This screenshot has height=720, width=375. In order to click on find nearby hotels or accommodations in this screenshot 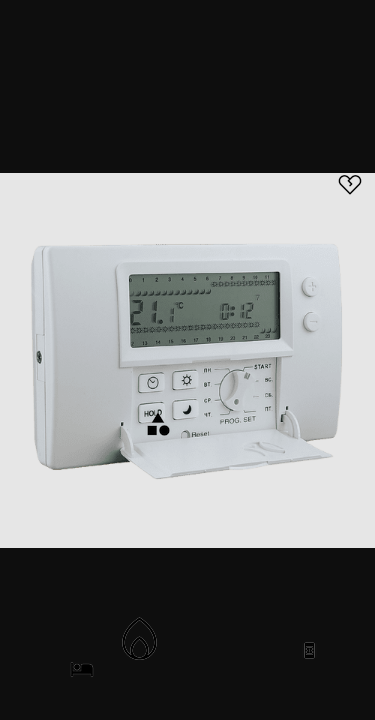, I will do `click(82, 669)`.